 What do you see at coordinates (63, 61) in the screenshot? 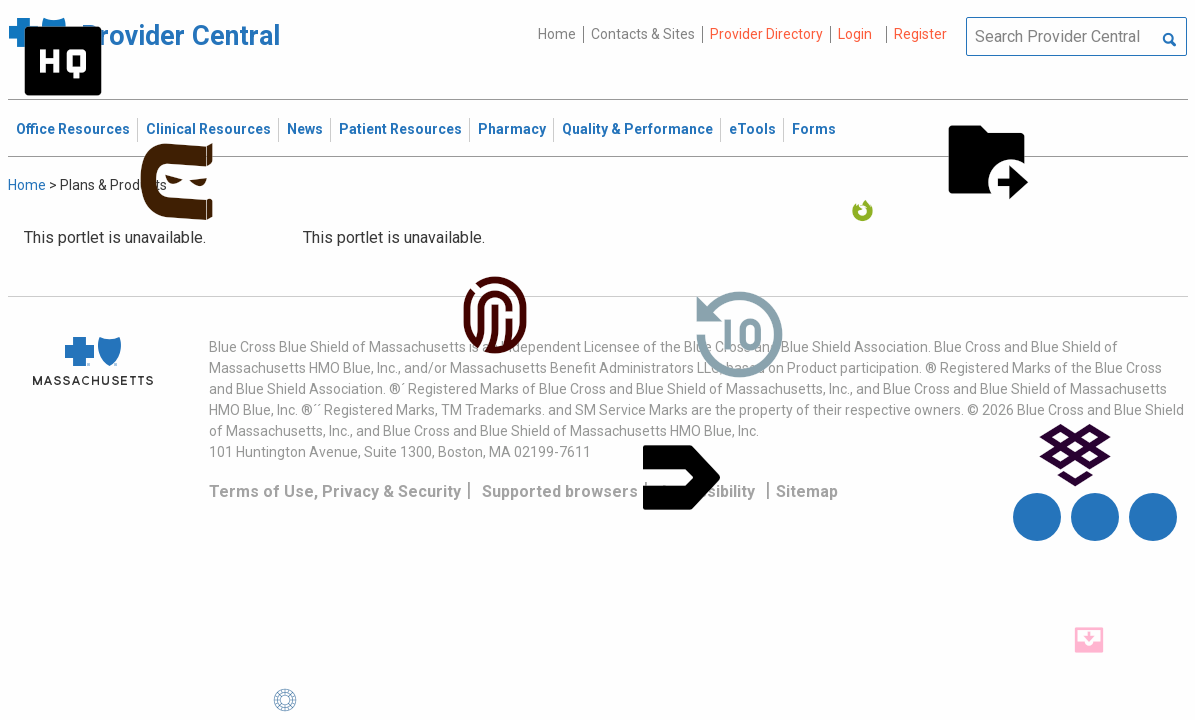
I see `indicates high quality media or streaming option` at bounding box center [63, 61].